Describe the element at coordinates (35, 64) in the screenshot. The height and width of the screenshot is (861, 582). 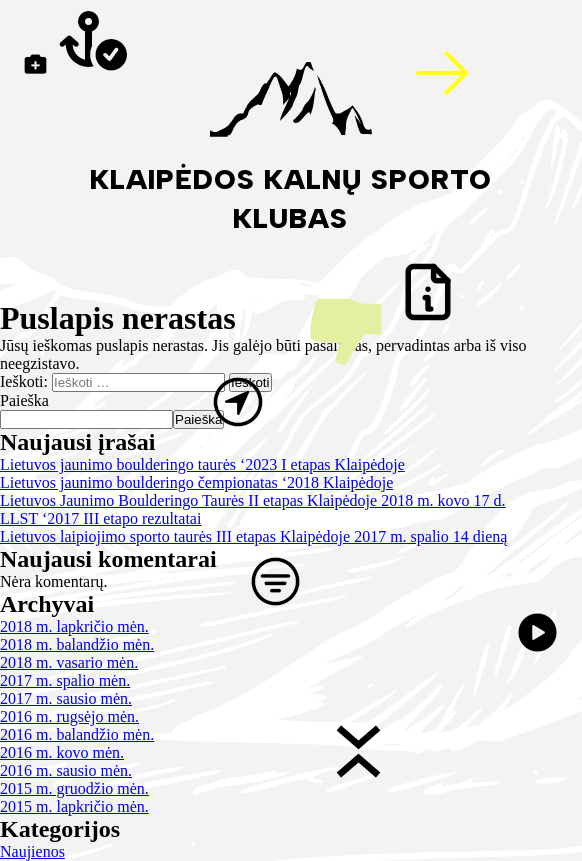
I see `add a new photo` at that location.